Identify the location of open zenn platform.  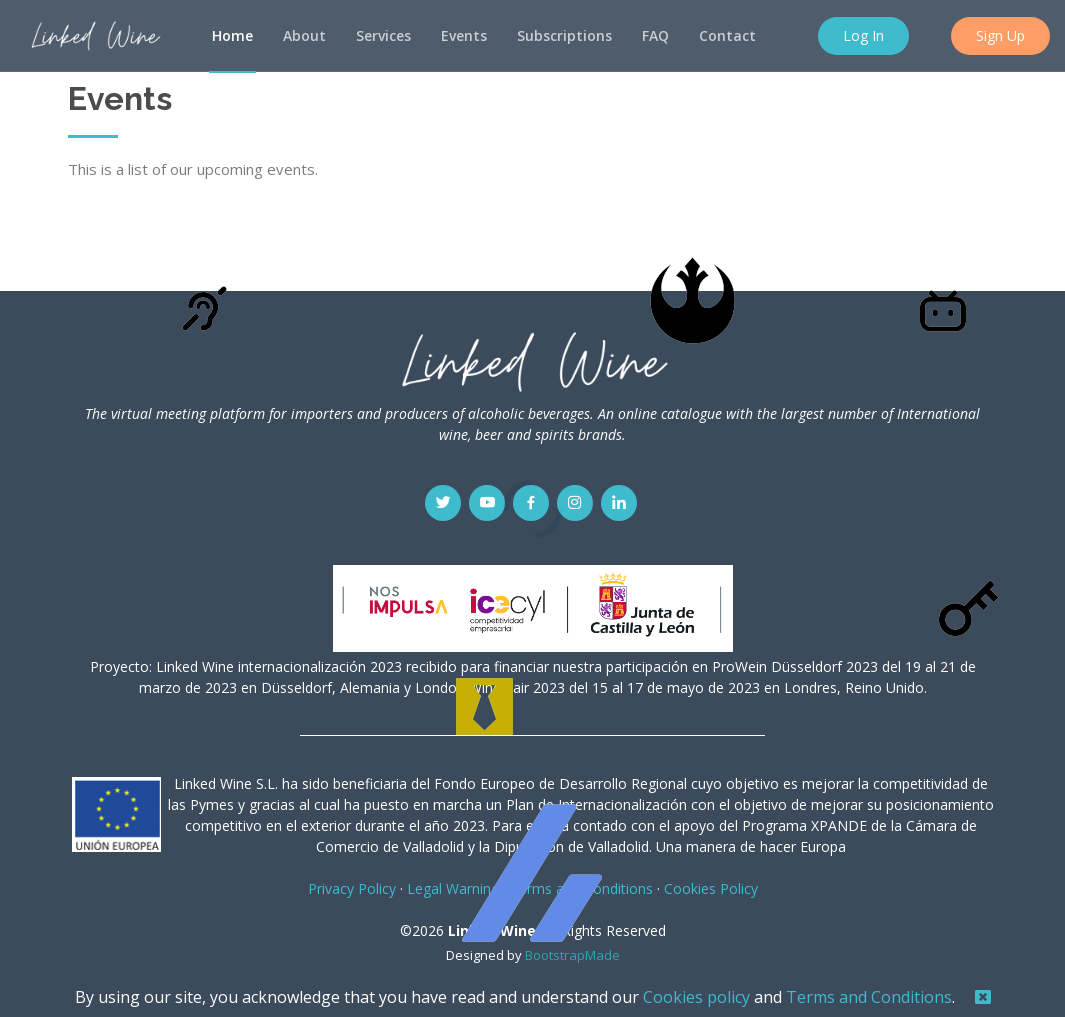
(532, 873).